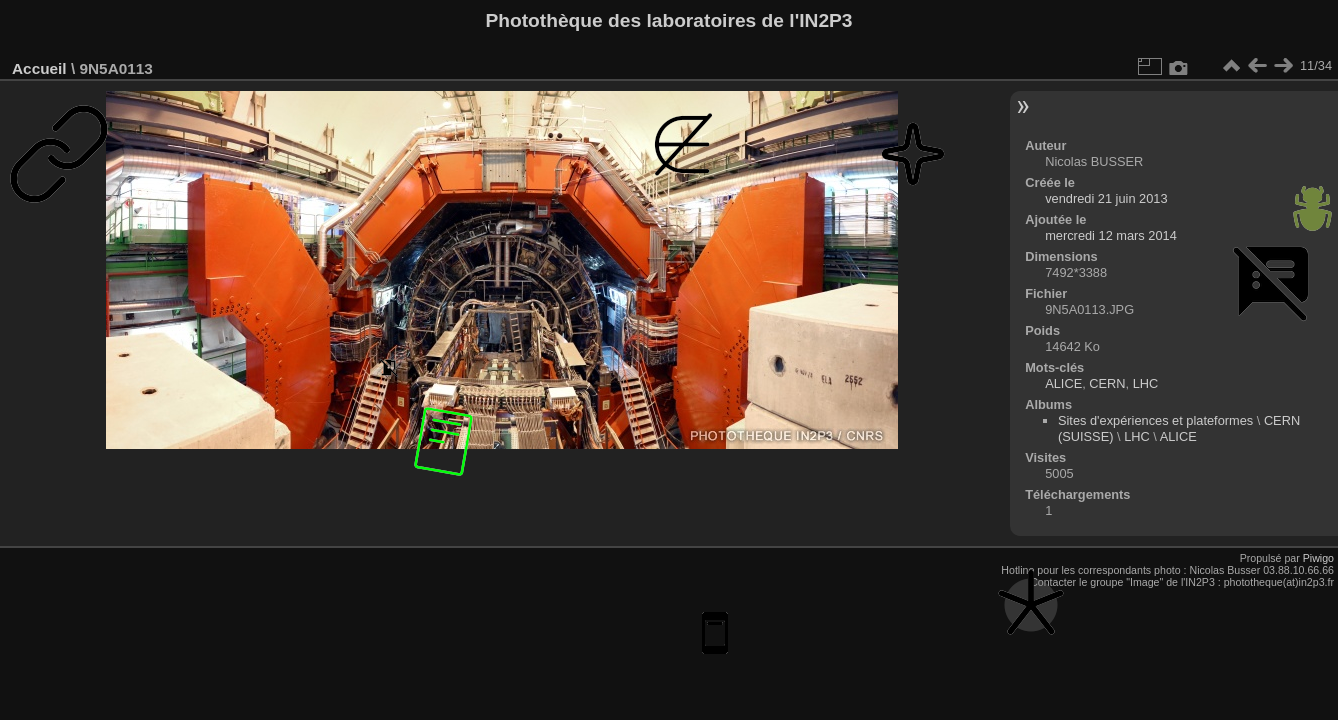 Image resolution: width=1338 pixels, height=720 pixels. What do you see at coordinates (443, 441) in the screenshot?
I see `view your resume on read.cv` at bounding box center [443, 441].